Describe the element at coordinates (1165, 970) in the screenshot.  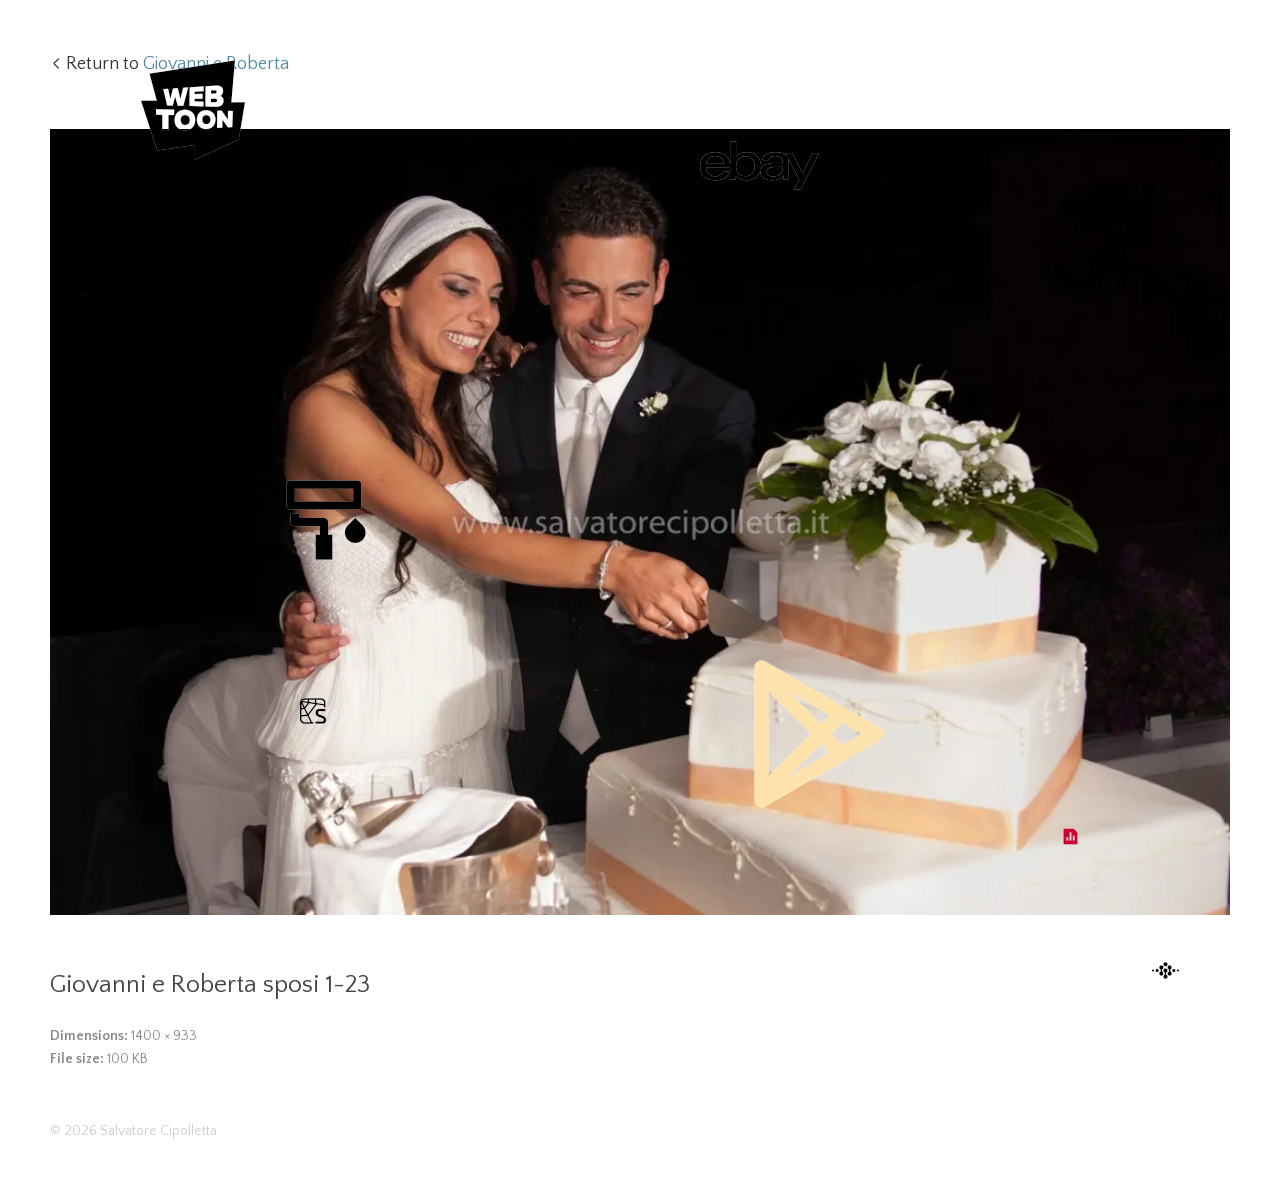
I see `open Wwise audio middleware application` at that location.